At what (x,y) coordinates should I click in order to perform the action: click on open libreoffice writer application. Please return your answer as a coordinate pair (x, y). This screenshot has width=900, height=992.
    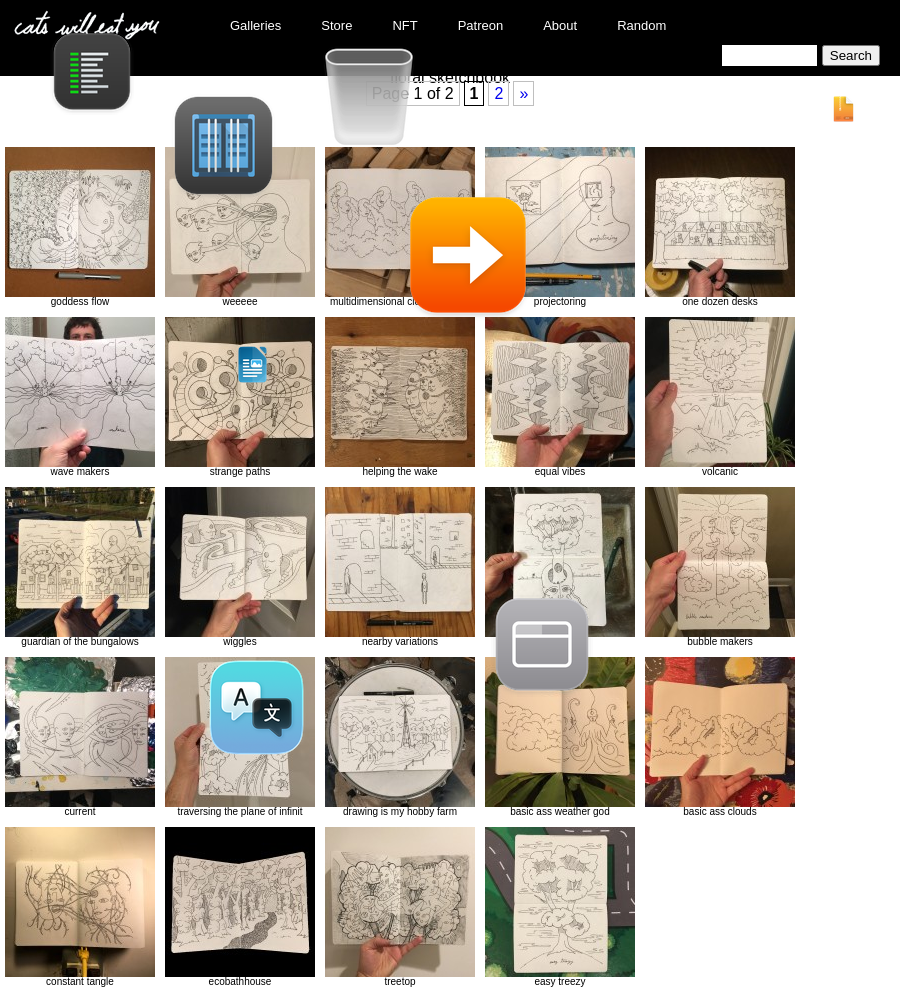
    Looking at the image, I should click on (252, 364).